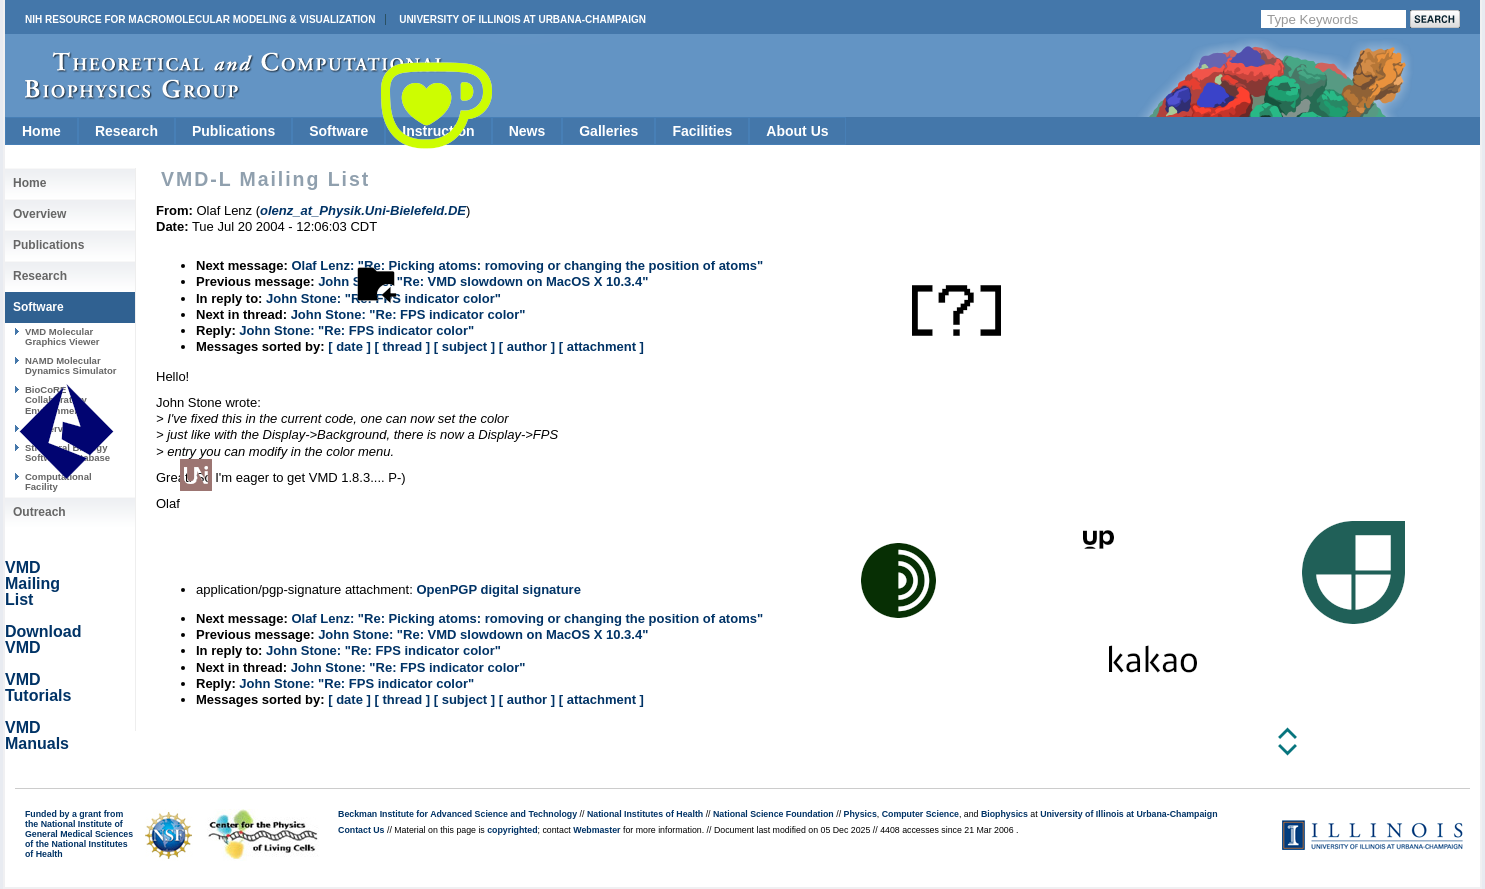 This screenshot has width=1485, height=889. I want to click on support the creator on Ko-fi, so click(436, 105).